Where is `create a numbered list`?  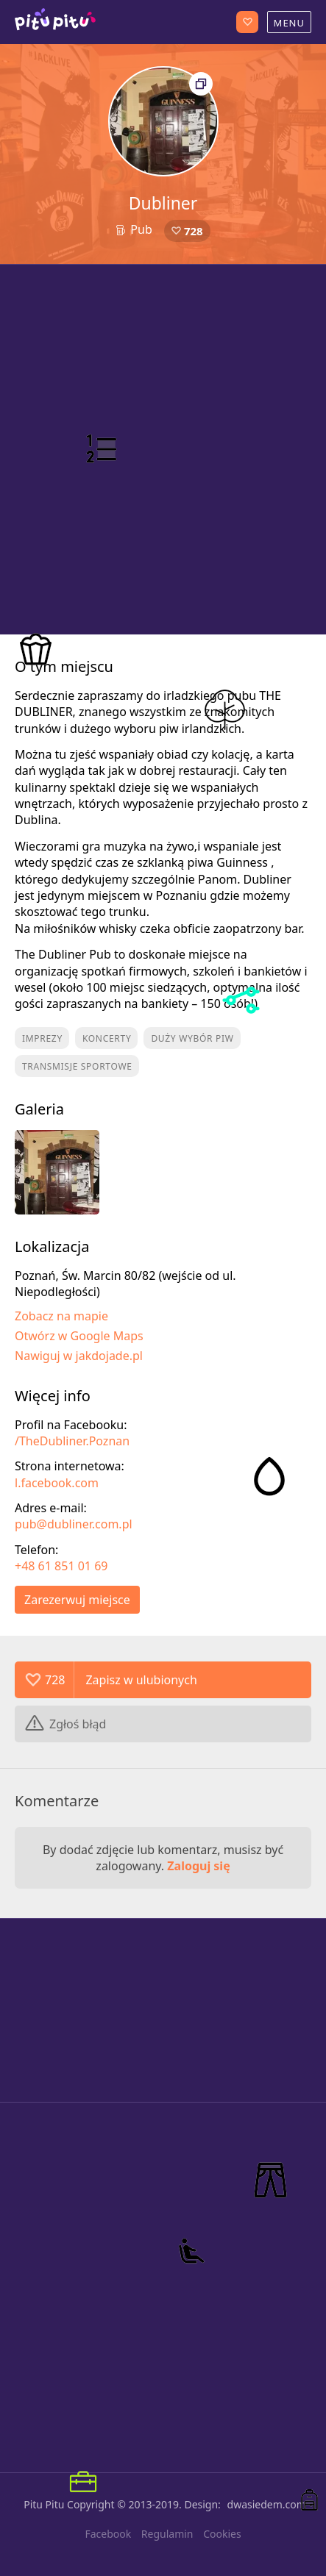
create a numbered list is located at coordinates (102, 449).